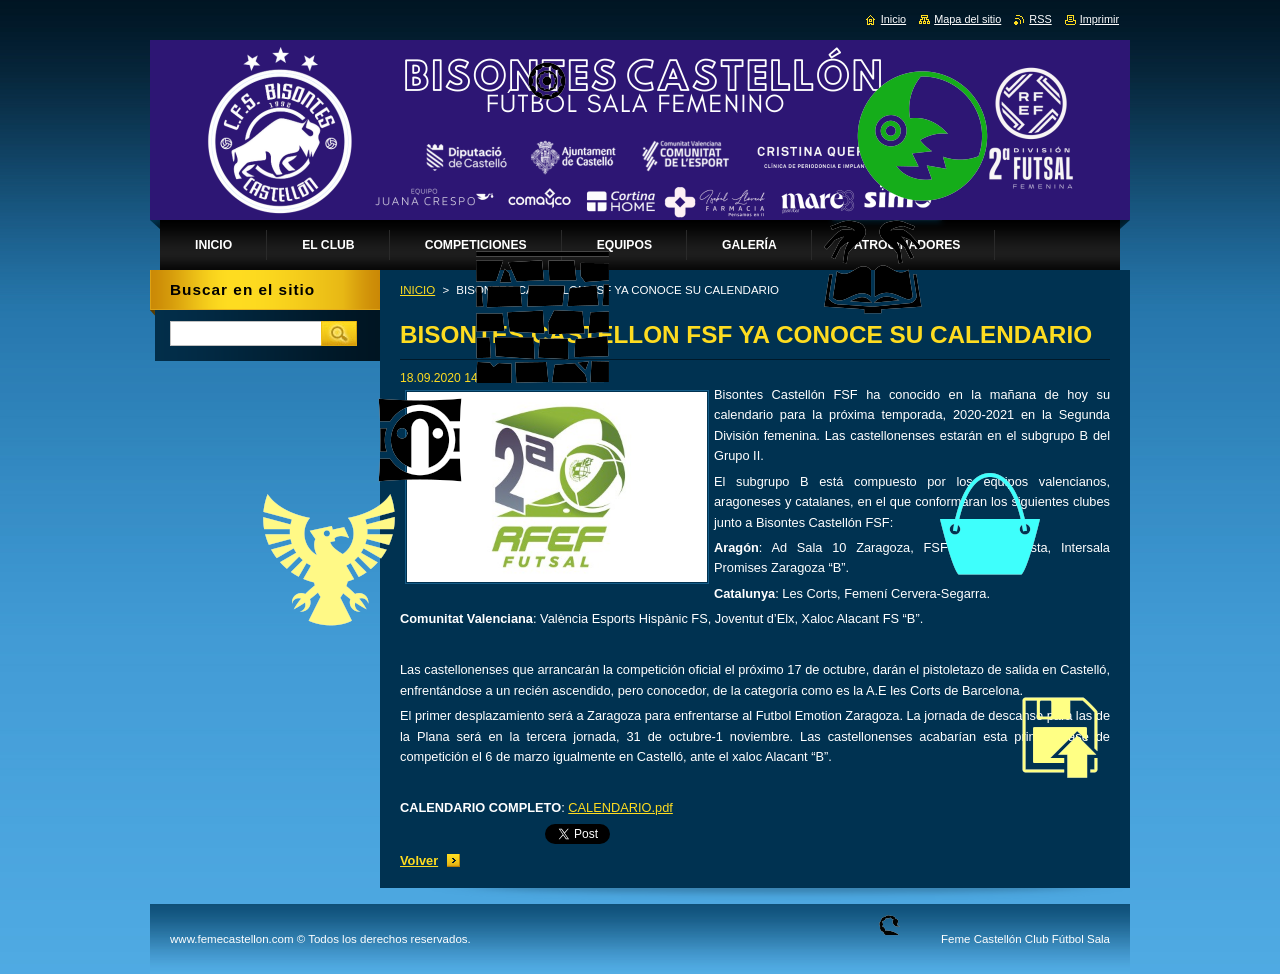 This screenshot has width=1280, height=974. What do you see at coordinates (889, 924) in the screenshot?
I see `scorpion creature or enemy type in a game` at bounding box center [889, 924].